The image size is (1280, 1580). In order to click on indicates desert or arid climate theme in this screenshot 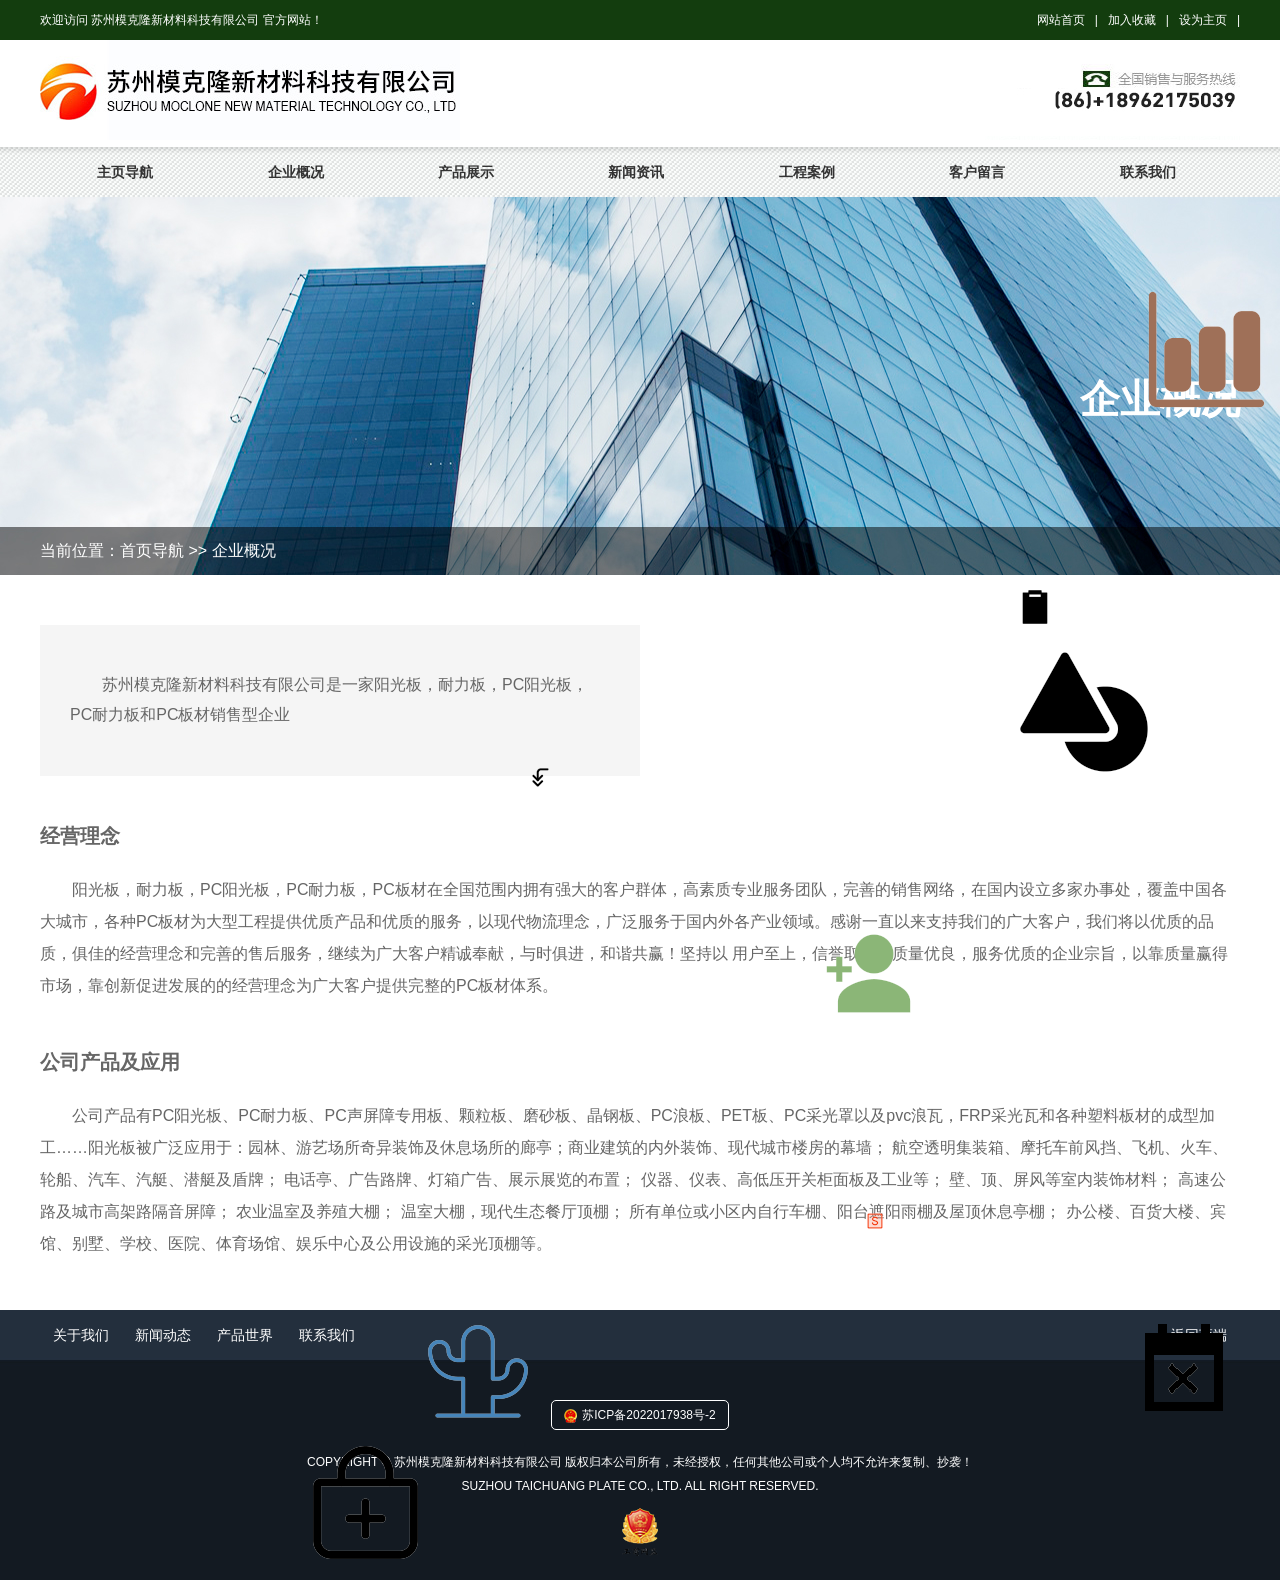, I will do `click(478, 1375)`.